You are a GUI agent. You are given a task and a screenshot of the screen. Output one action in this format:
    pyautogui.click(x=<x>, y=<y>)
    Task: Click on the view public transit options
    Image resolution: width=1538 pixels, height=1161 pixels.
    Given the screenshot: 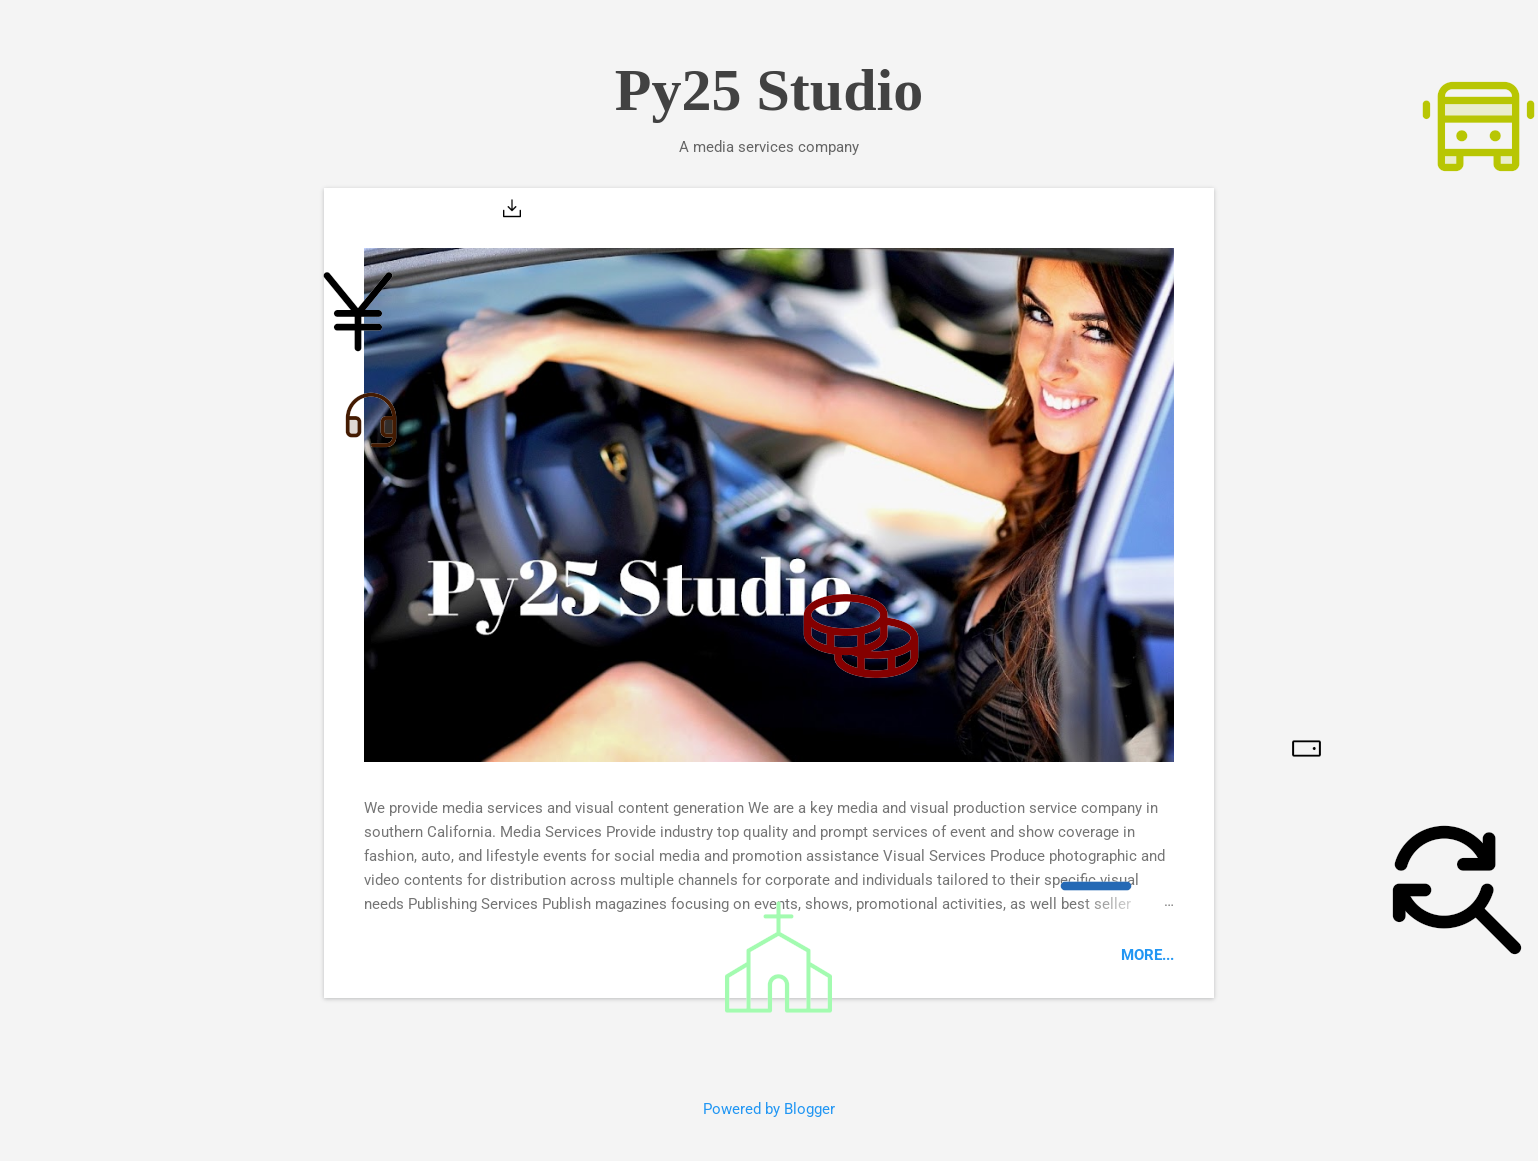 What is the action you would take?
    pyautogui.click(x=1478, y=126)
    